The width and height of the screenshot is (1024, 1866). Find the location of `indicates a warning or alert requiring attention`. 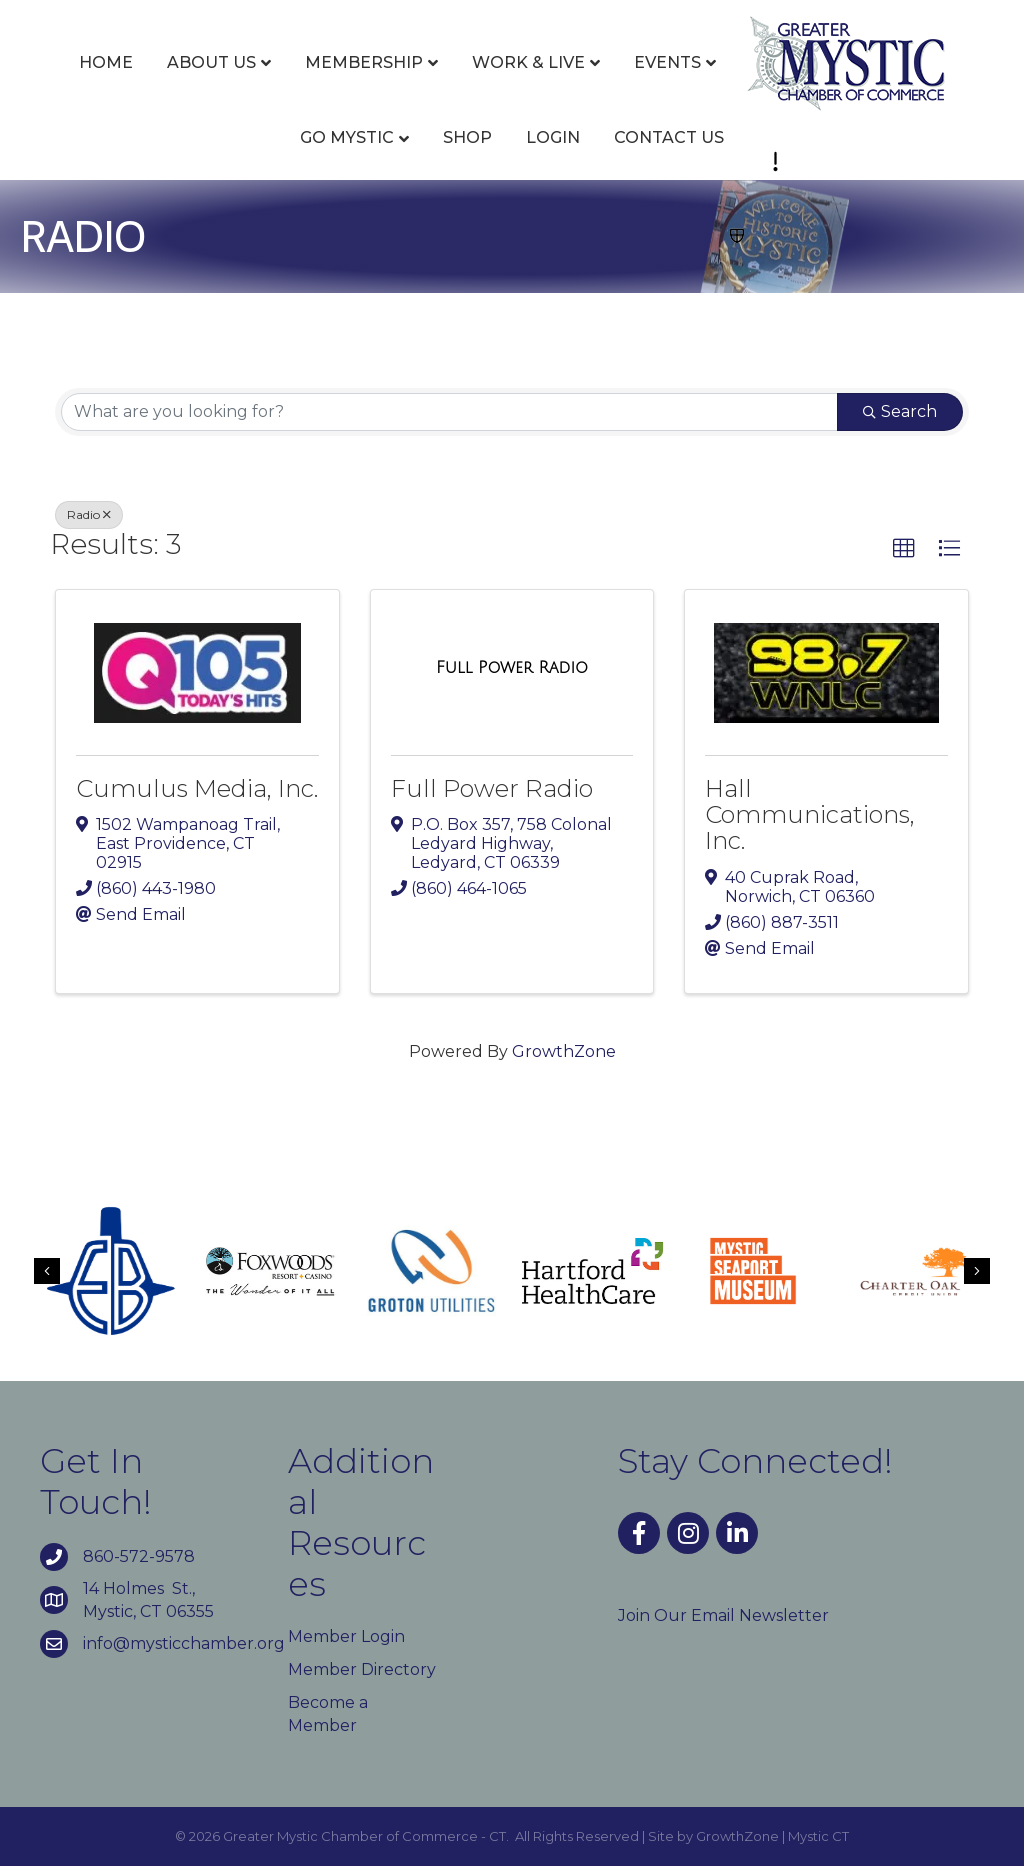

indicates a warning or alert requiring attention is located at coordinates (775, 161).